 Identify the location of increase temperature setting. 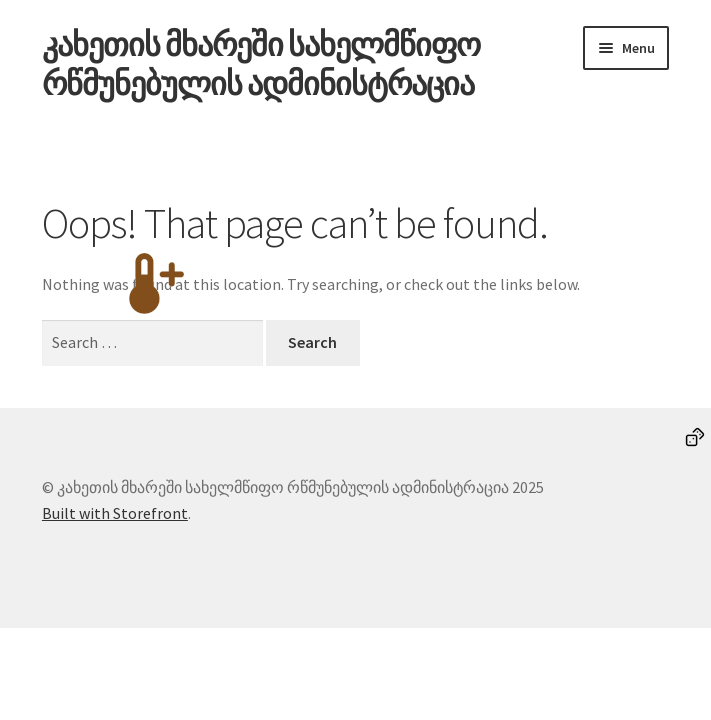
(150, 283).